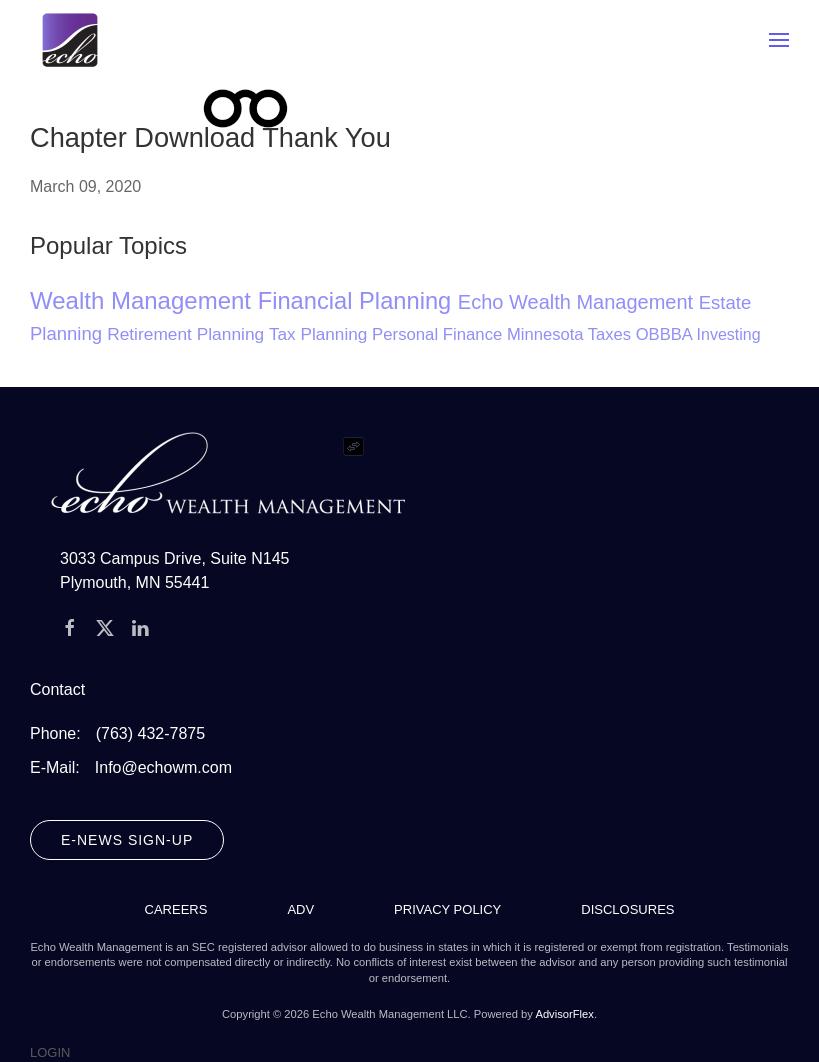 The height and width of the screenshot is (1062, 819). I want to click on enable reading or accessibility mode, so click(245, 108).